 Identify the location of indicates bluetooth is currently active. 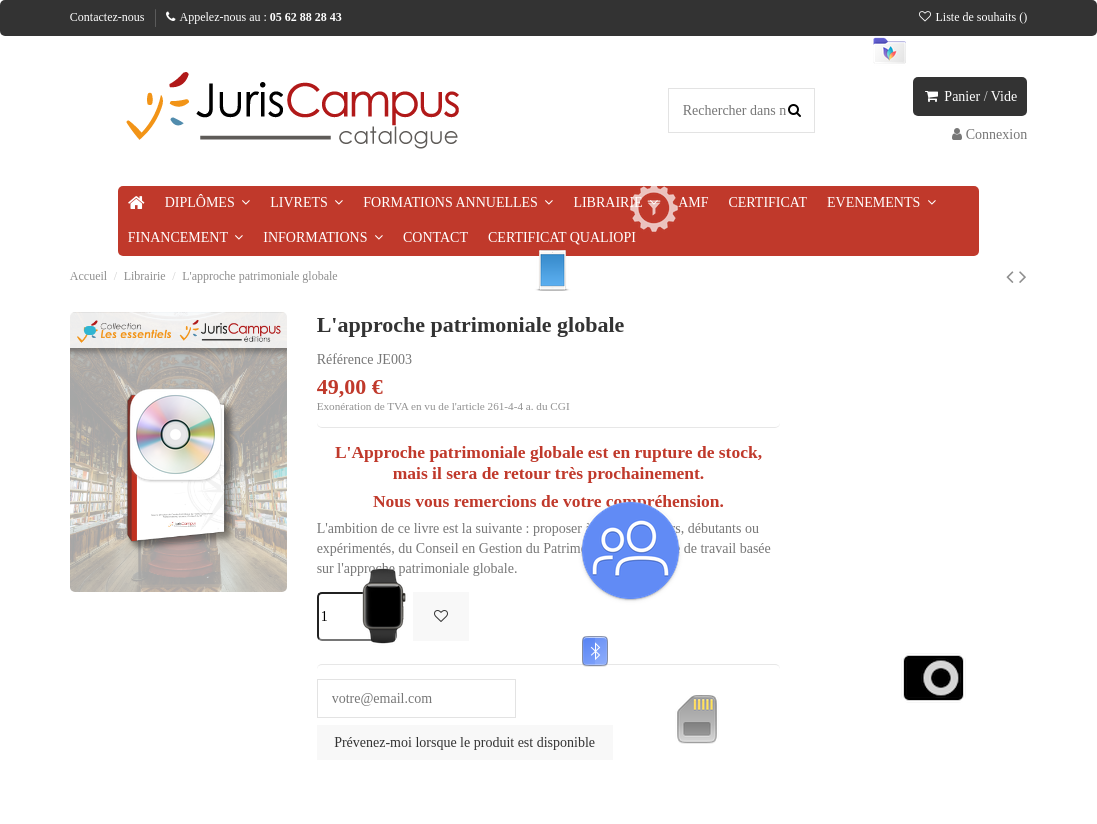
(595, 651).